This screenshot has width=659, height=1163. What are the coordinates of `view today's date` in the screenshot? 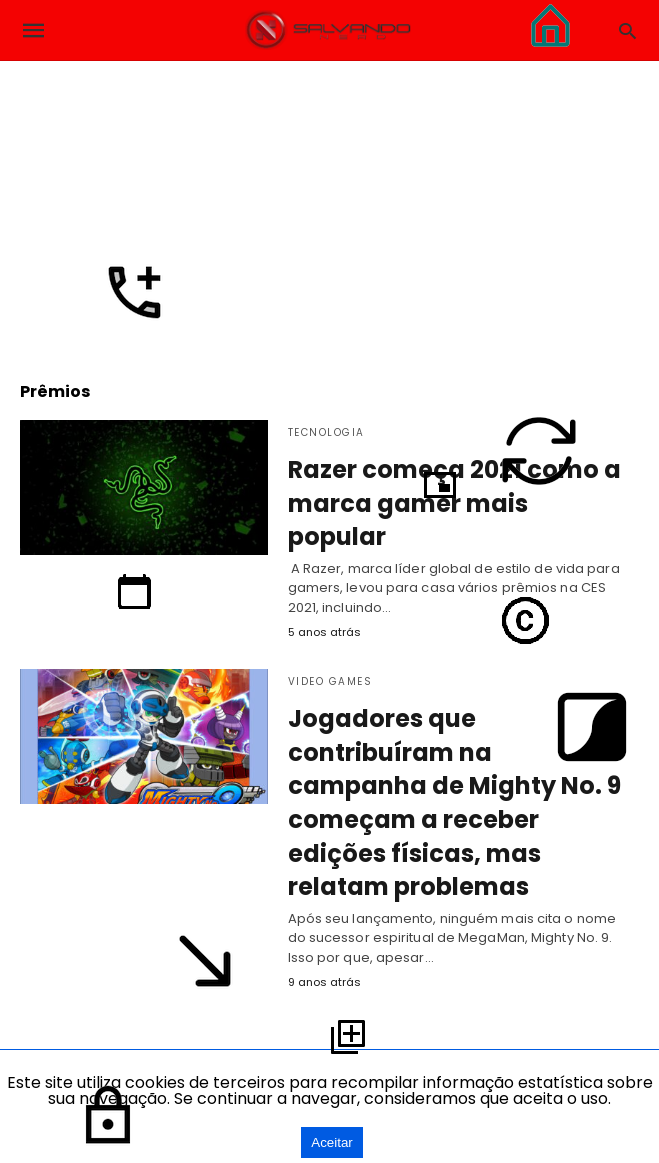 It's located at (134, 591).